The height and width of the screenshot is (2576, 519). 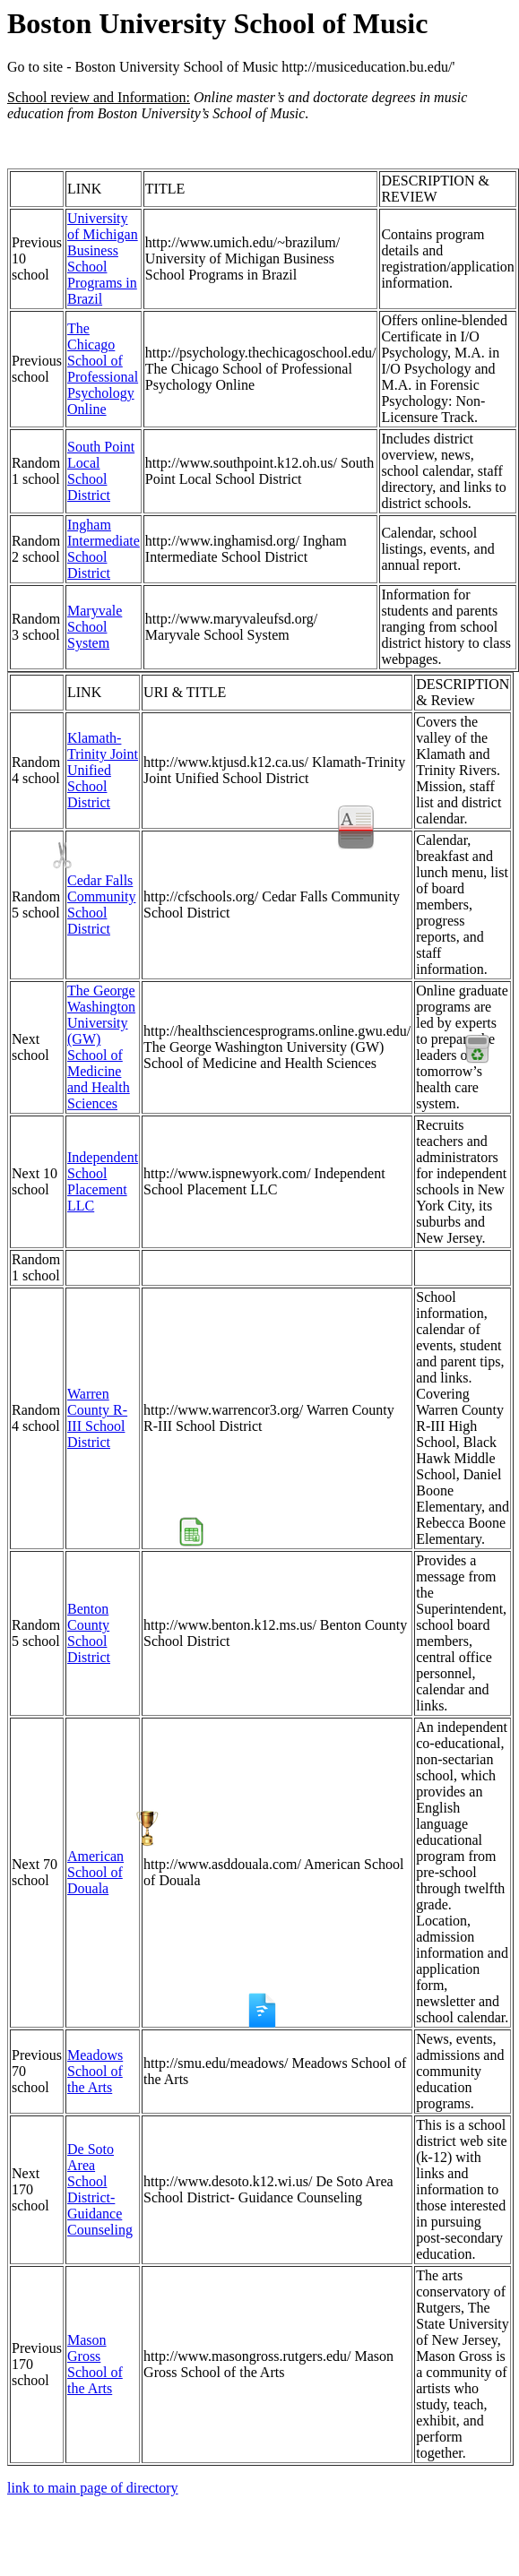 What do you see at coordinates (191, 1531) in the screenshot?
I see `open an opendocument spreadsheet file` at bounding box center [191, 1531].